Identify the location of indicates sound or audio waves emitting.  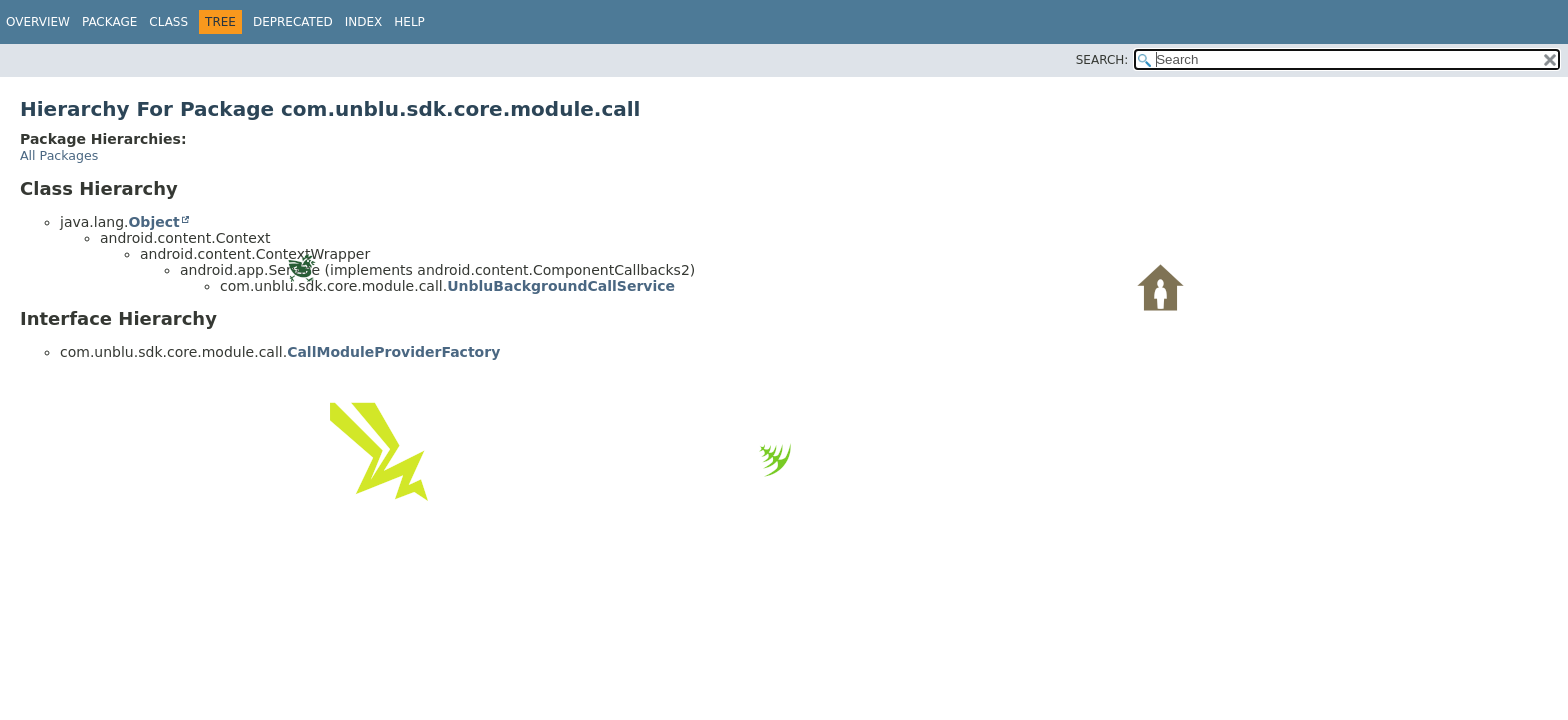
(774, 460).